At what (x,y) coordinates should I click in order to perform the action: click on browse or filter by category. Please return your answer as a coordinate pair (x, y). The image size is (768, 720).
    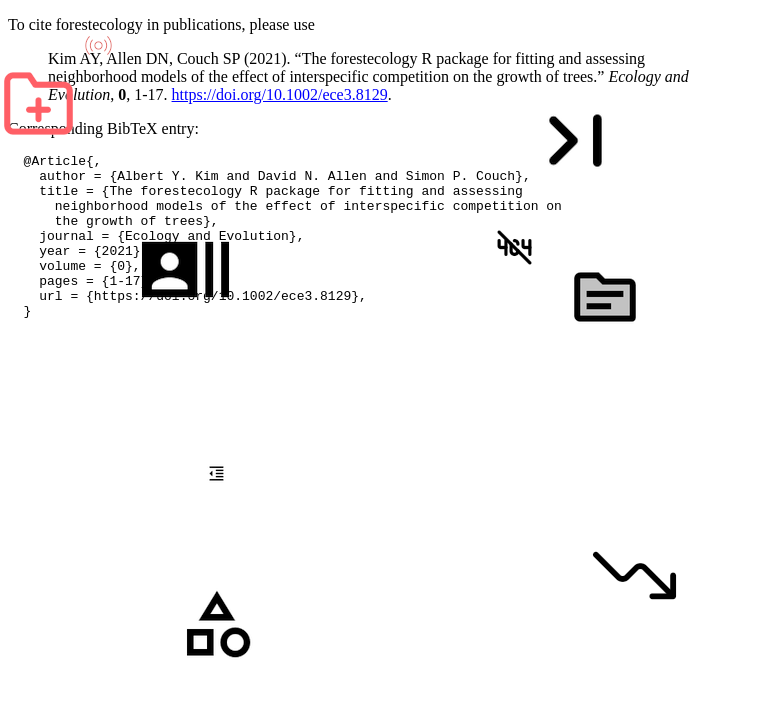
    Looking at the image, I should click on (217, 624).